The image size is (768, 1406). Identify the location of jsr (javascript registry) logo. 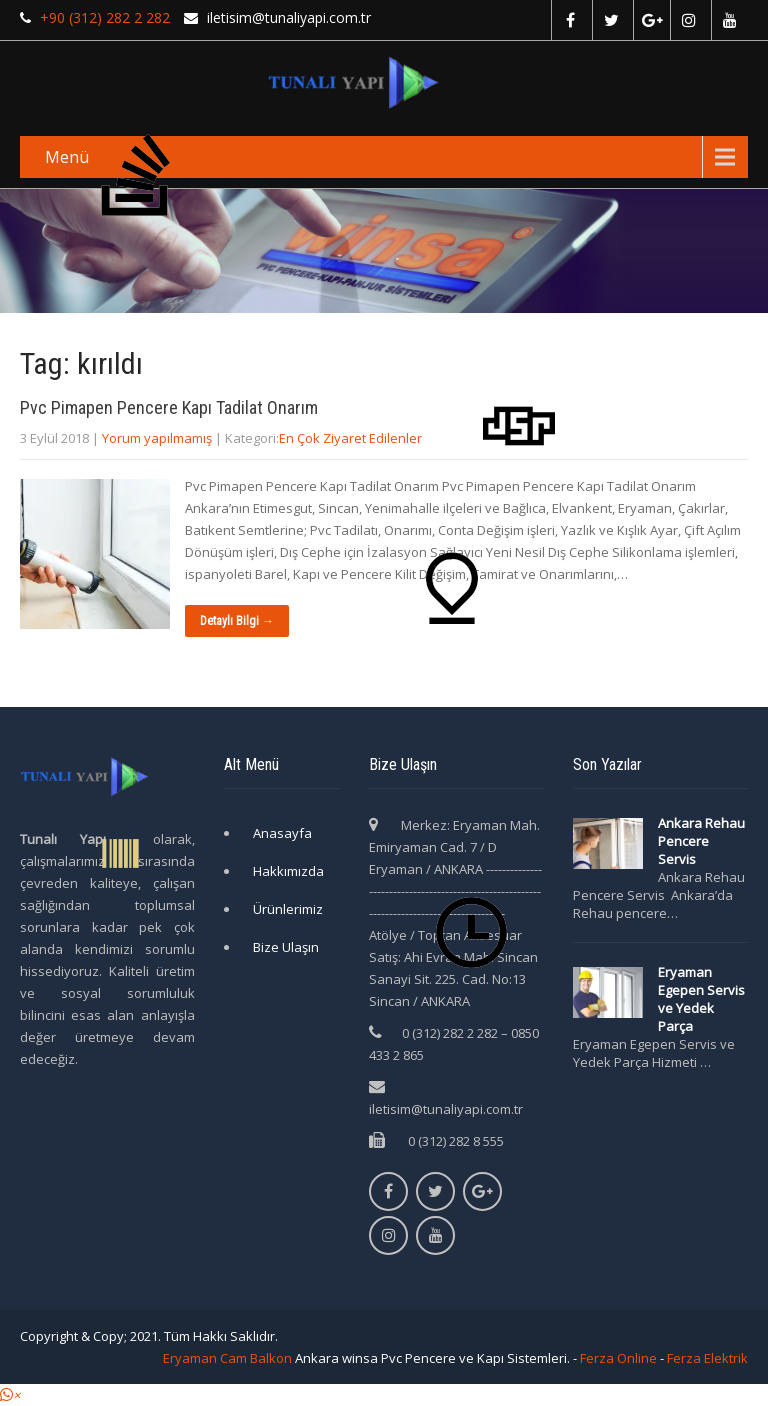
(519, 426).